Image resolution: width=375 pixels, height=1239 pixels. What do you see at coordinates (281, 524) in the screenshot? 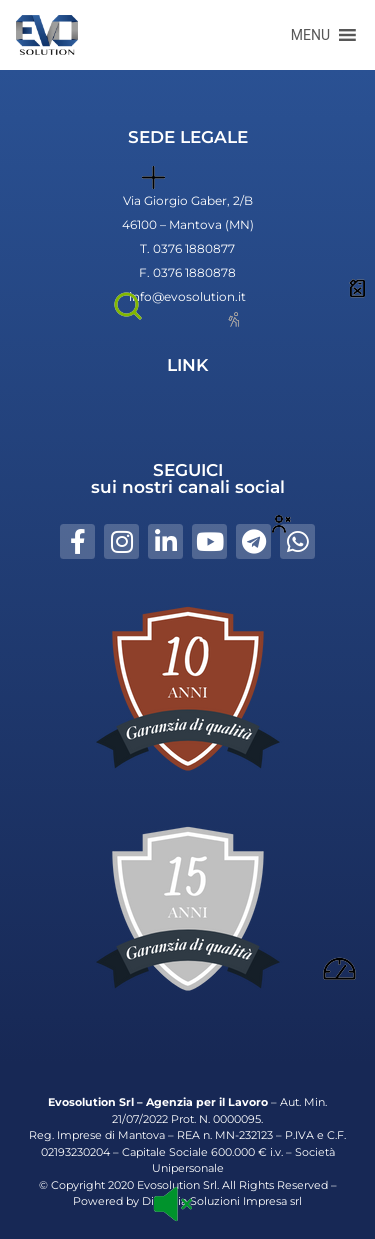
I see `remove a contact or user` at bounding box center [281, 524].